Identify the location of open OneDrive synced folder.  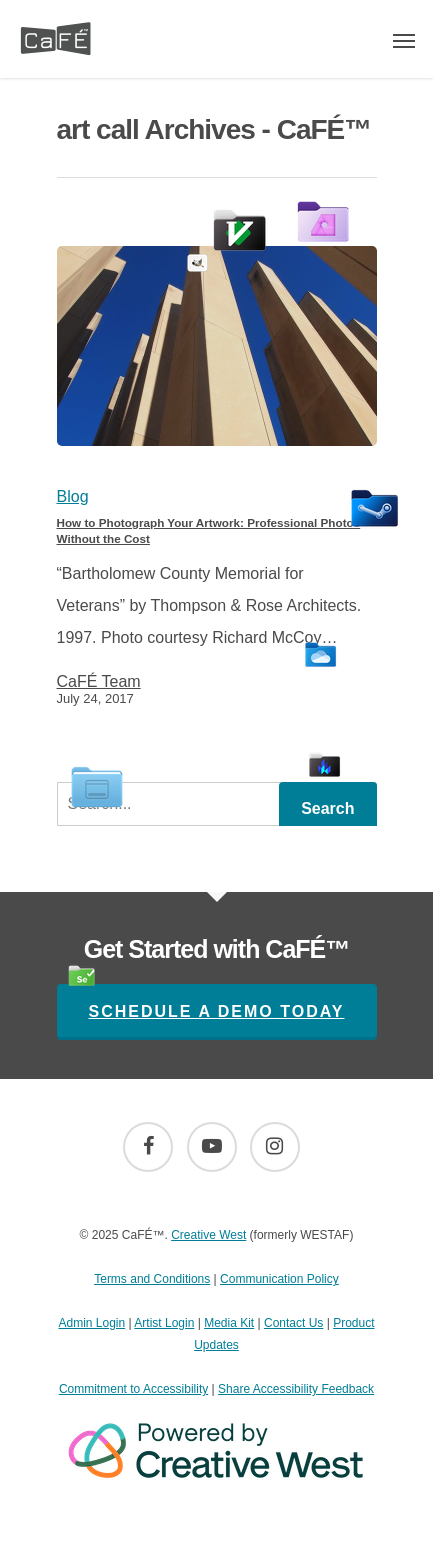
(320, 655).